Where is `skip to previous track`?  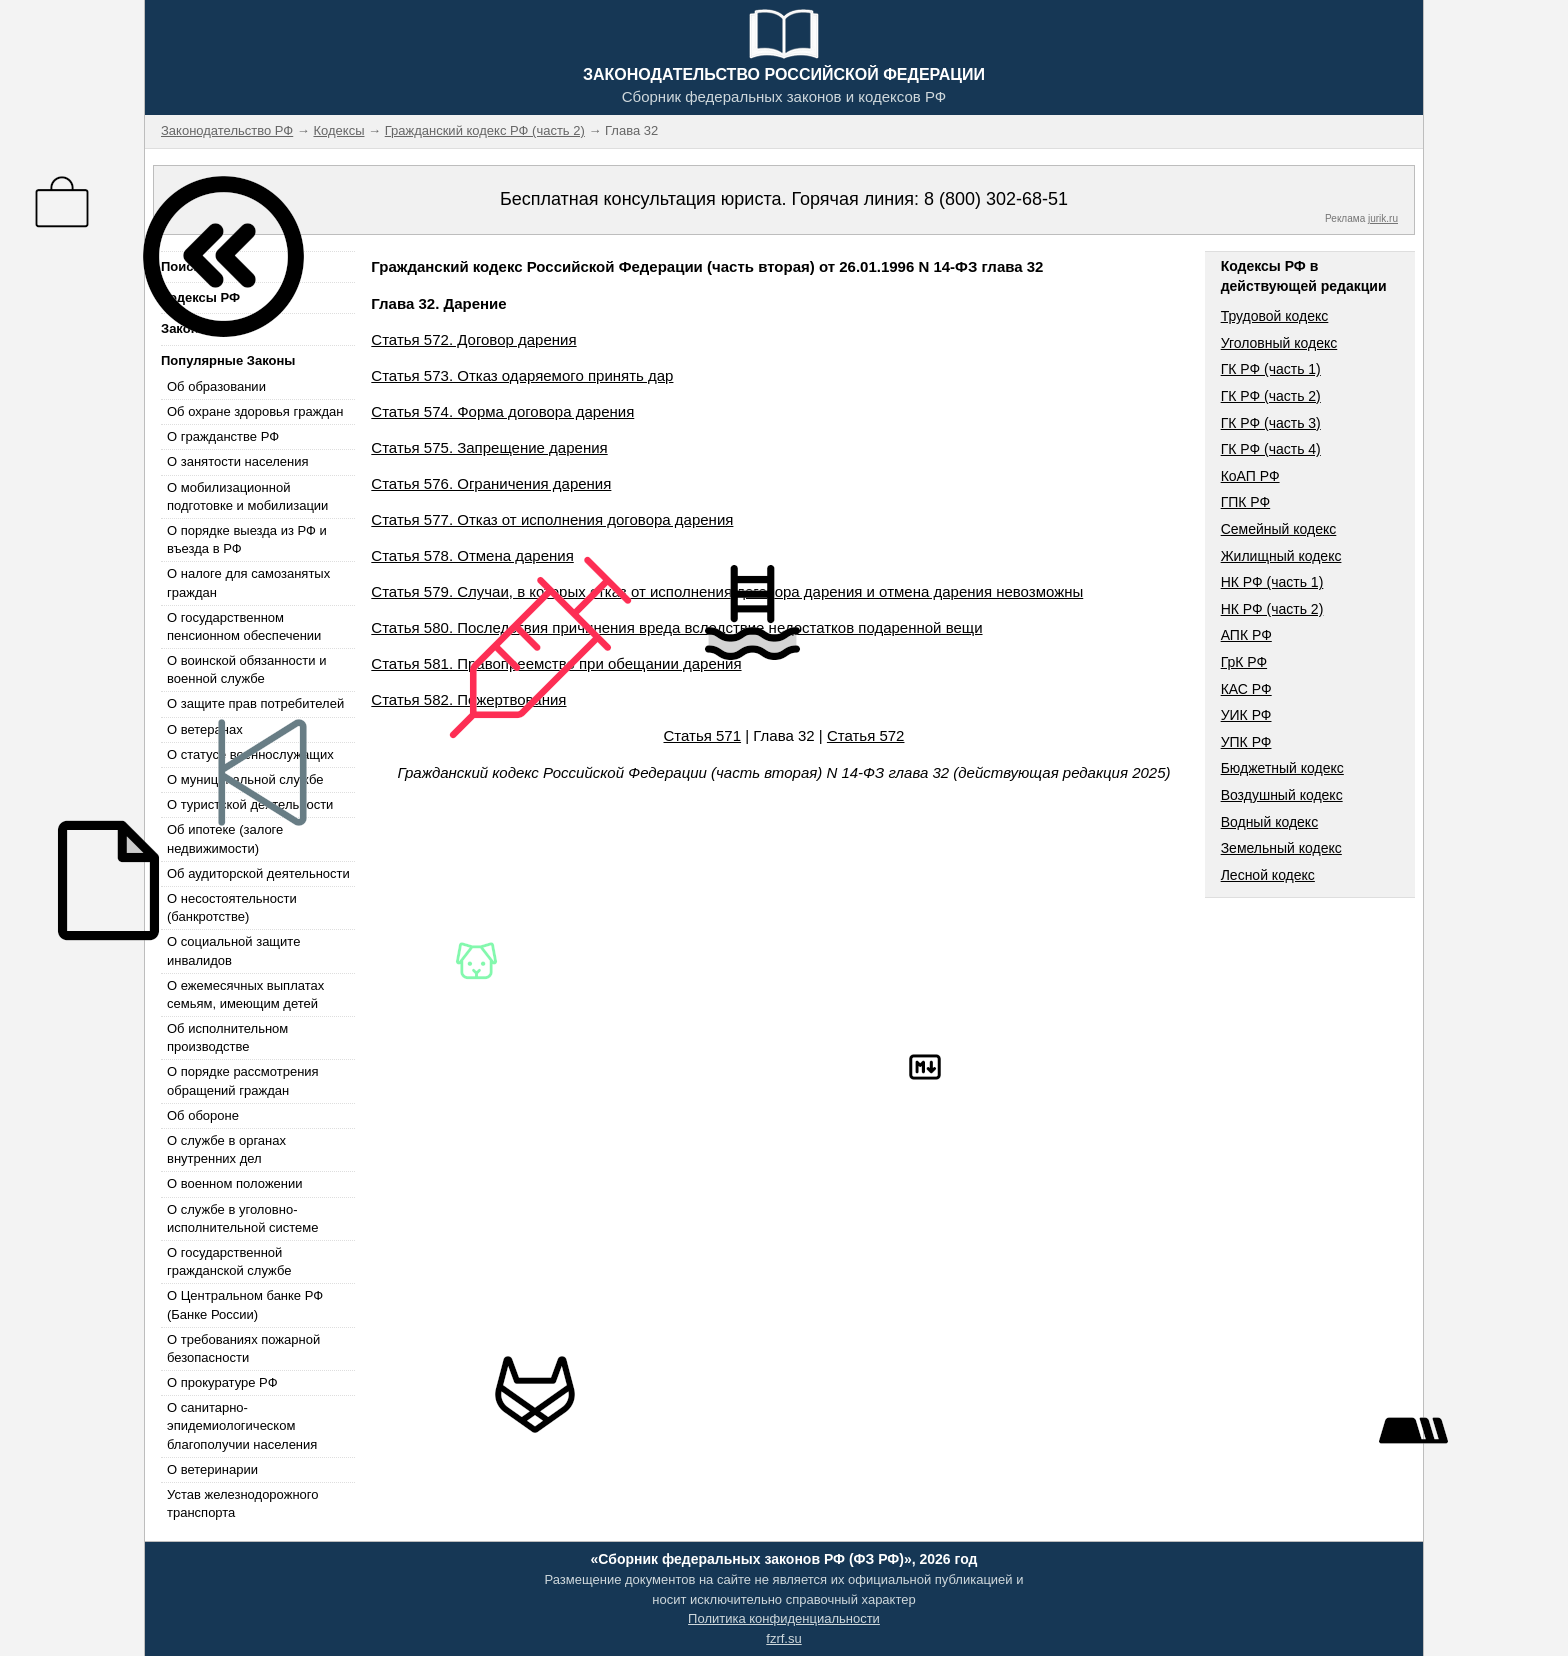 skip to previous track is located at coordinates (262, 772).